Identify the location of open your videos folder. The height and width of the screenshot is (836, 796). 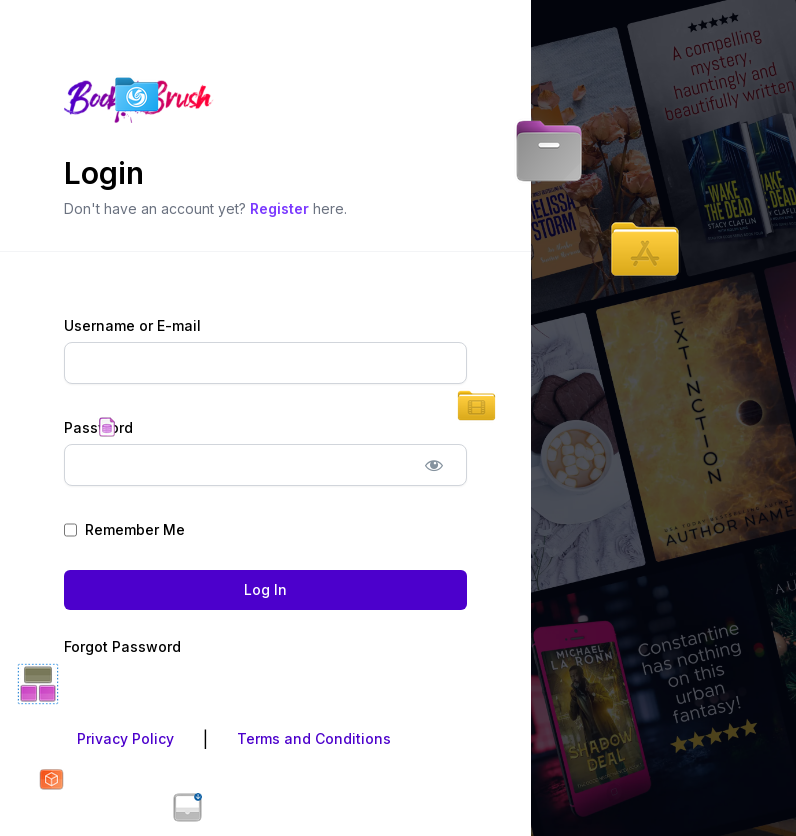
(476, 405).